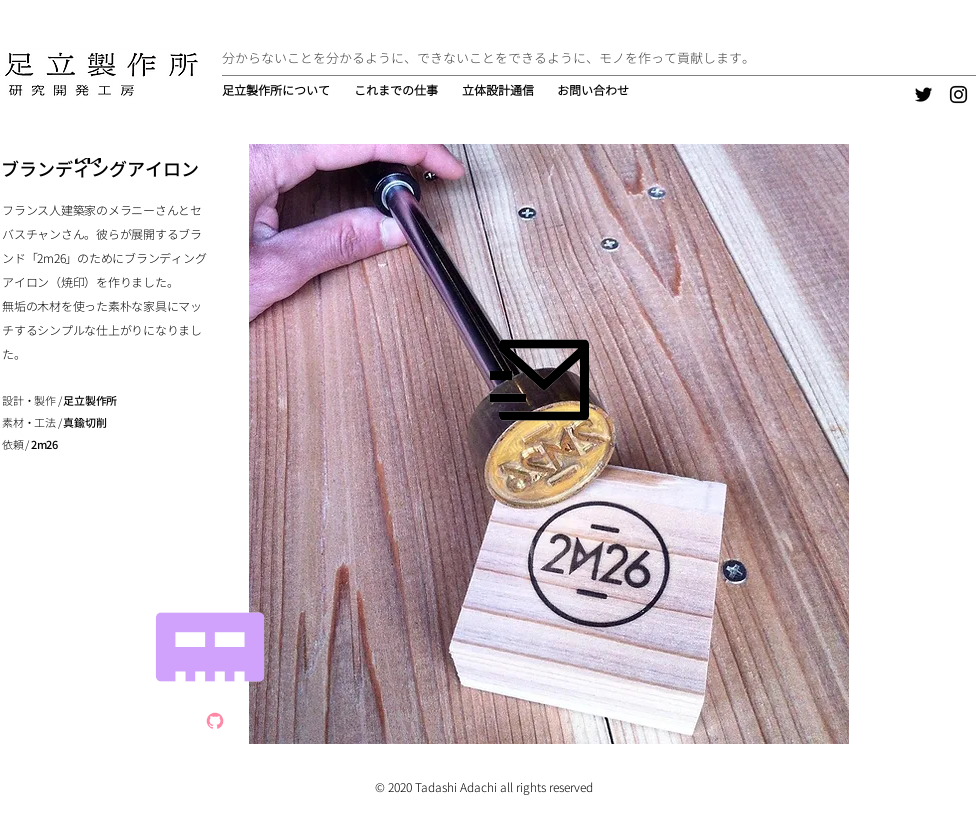 This screenshot has width=980, height=830. Describe the element at coordinates (544, 380) in the screenshot. I see `send an email or message` at that location.